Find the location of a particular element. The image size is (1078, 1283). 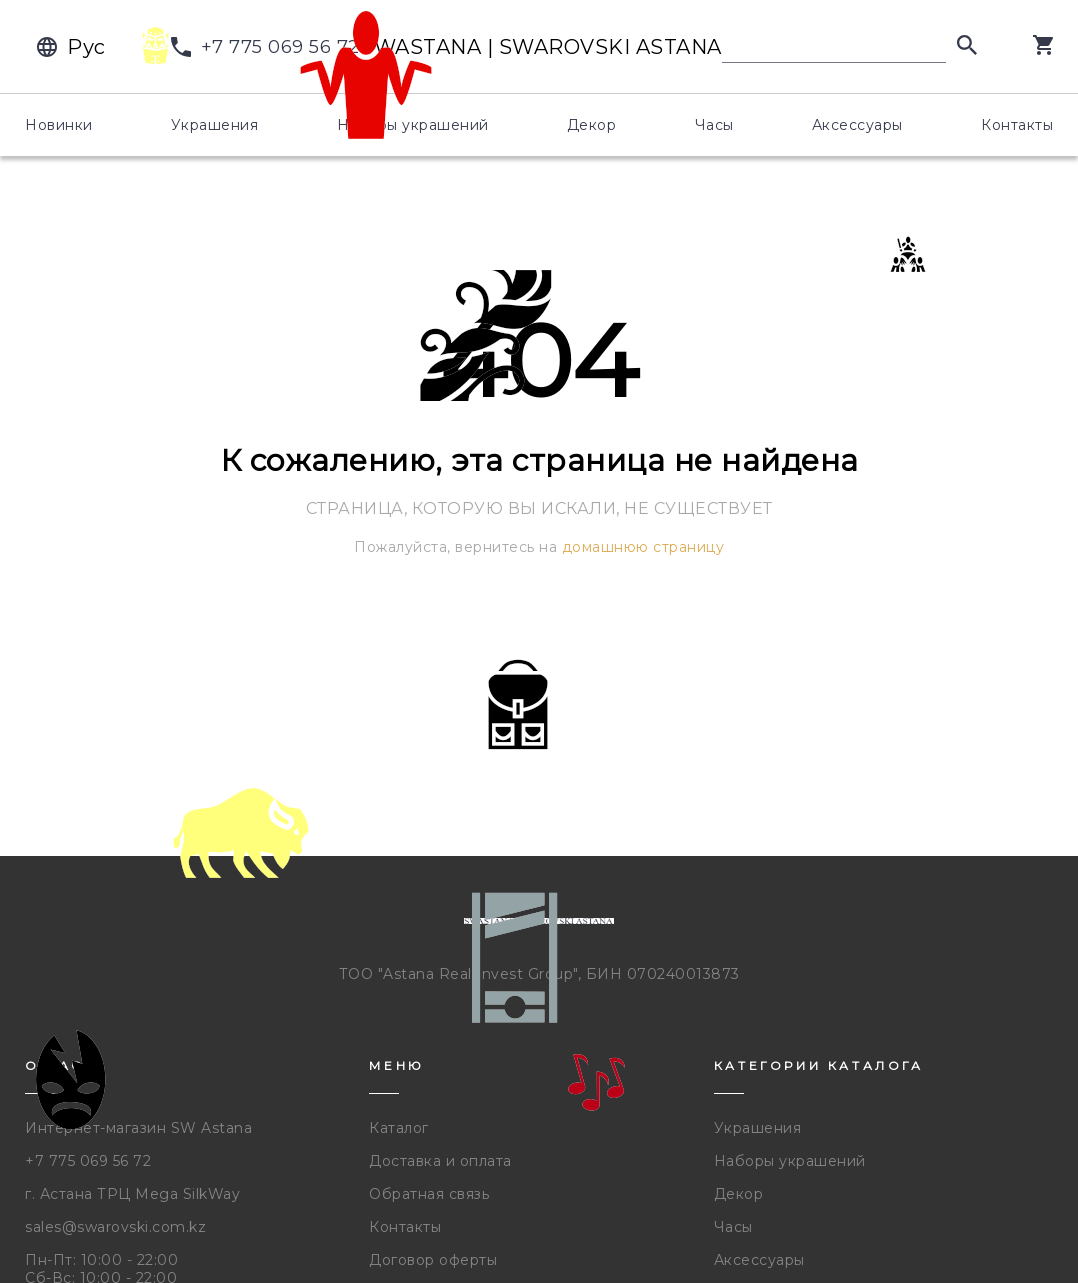

wildlife or nature category indicator is located at coordinates (241, 833).